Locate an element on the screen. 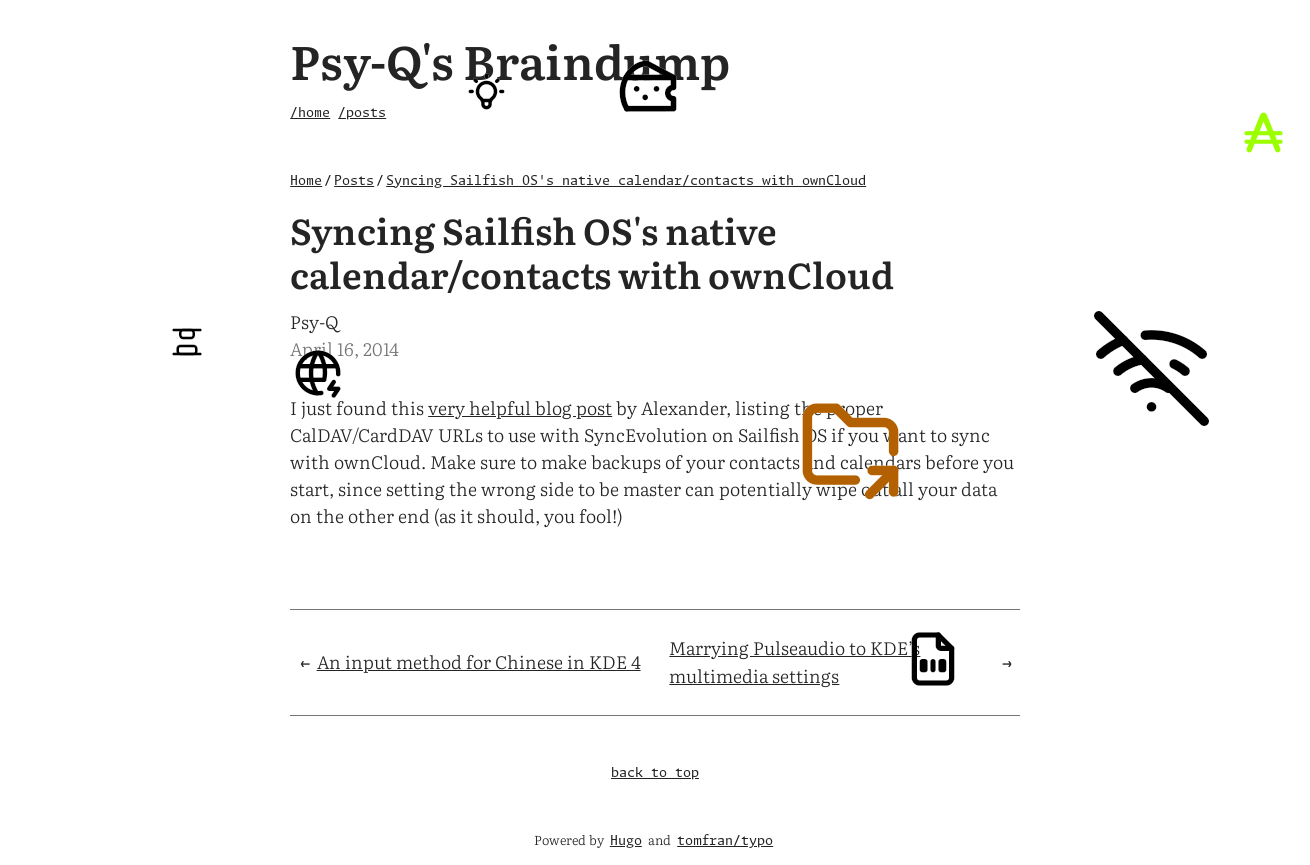 Image resolution: width=1310 pixels, height=865 pixels. distribute items with equal vertical spacing is located at coordinates (187, 342).